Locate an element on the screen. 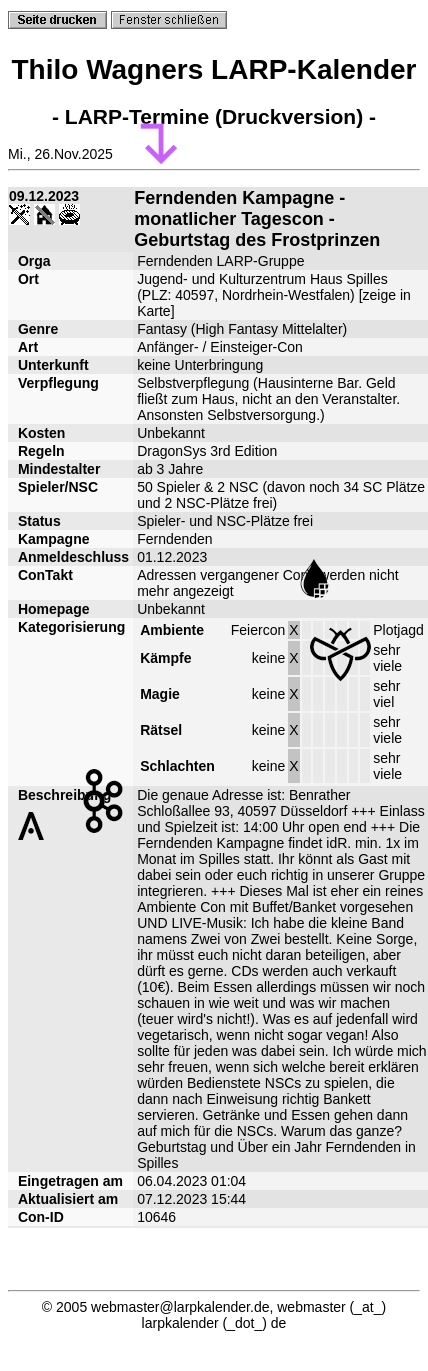 This screenshot has height=1371, width=428. indicates a right-then-down navigation path is located at coordinates (158, 141).